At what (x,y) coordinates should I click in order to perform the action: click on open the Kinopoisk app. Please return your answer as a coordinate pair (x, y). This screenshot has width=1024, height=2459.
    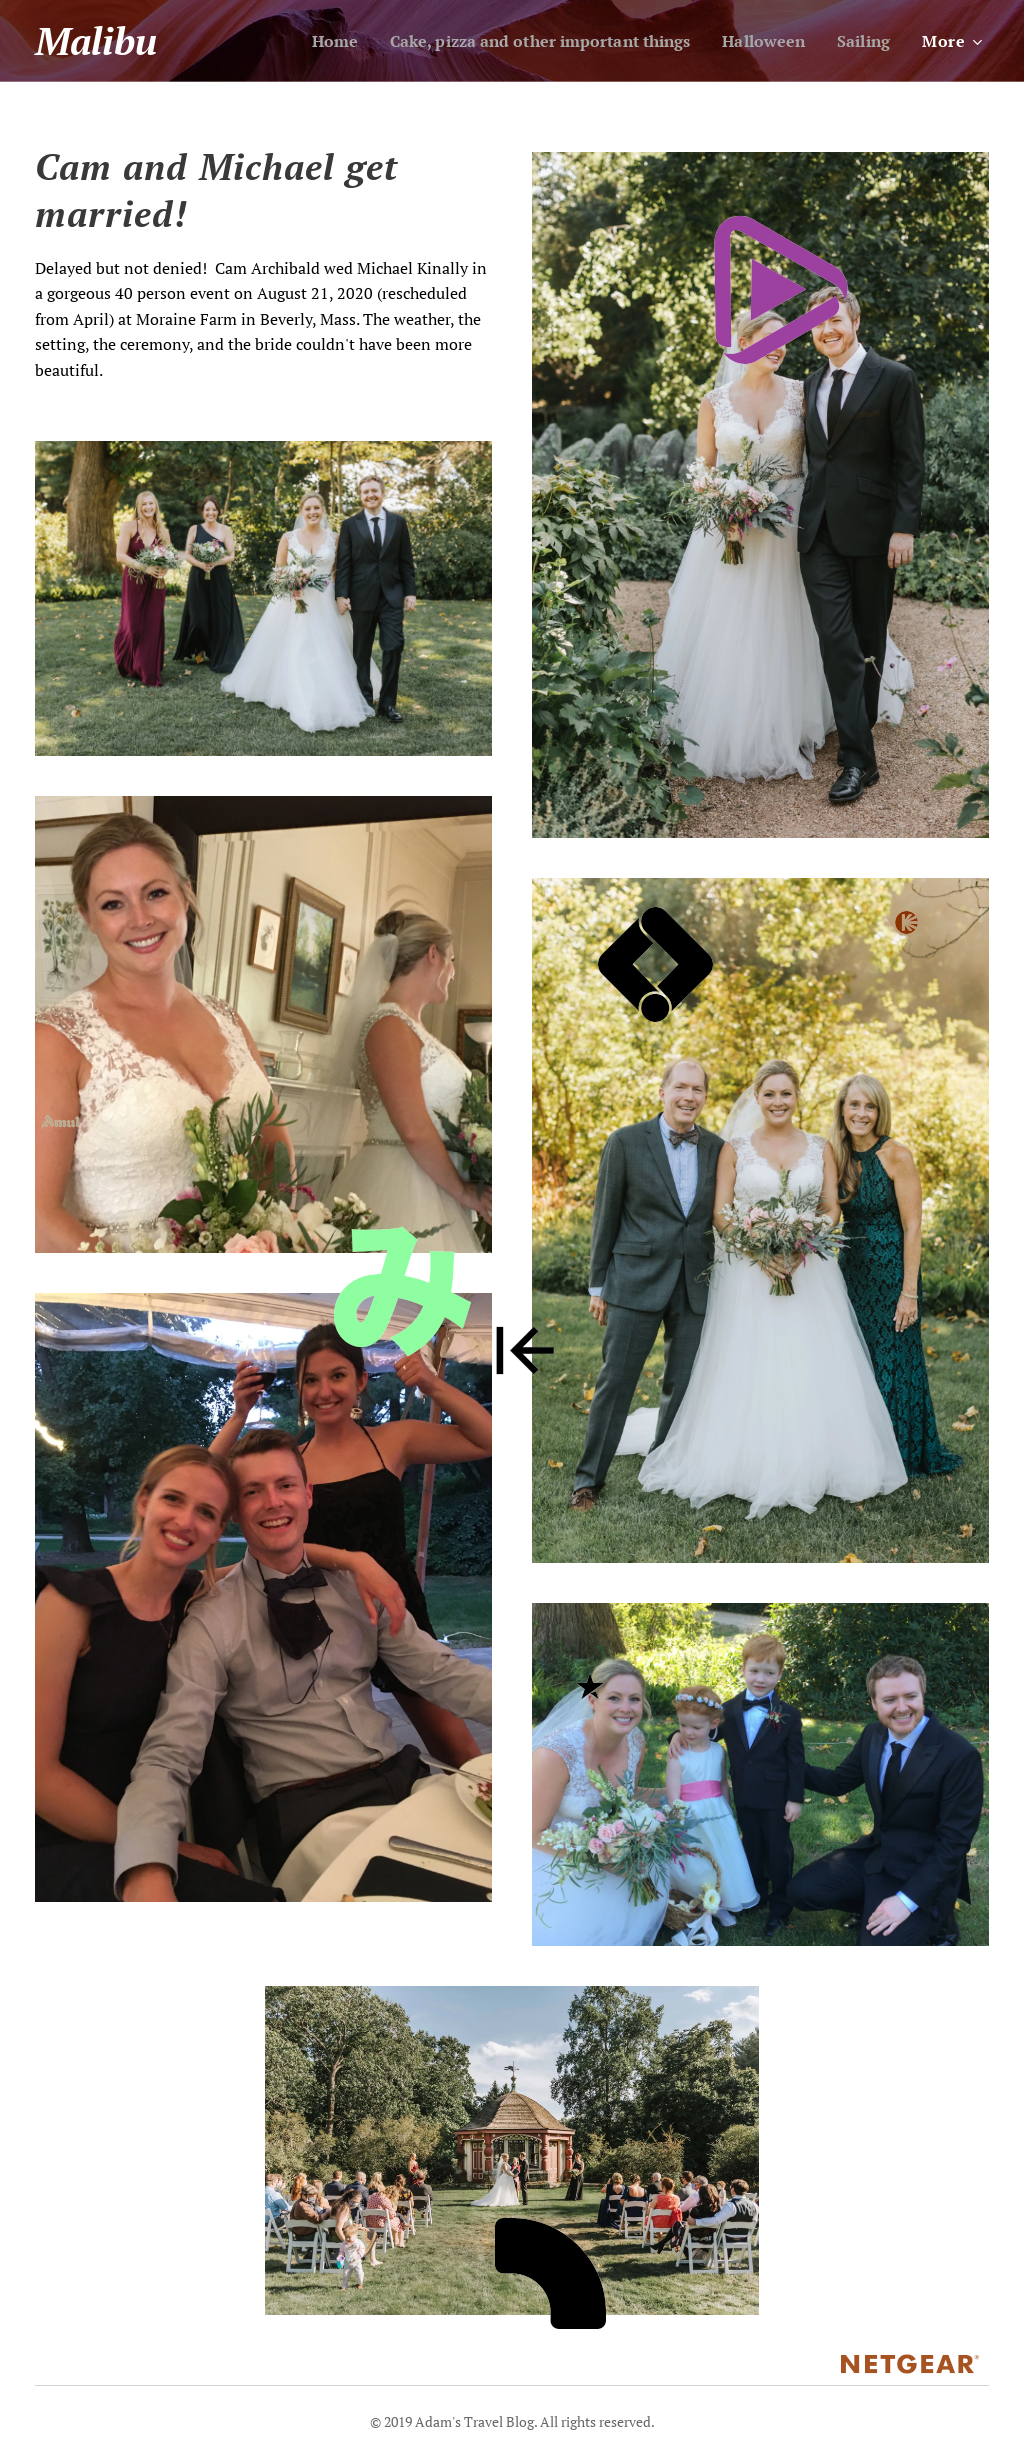
    Looking at the image, I should click on (906, 922).